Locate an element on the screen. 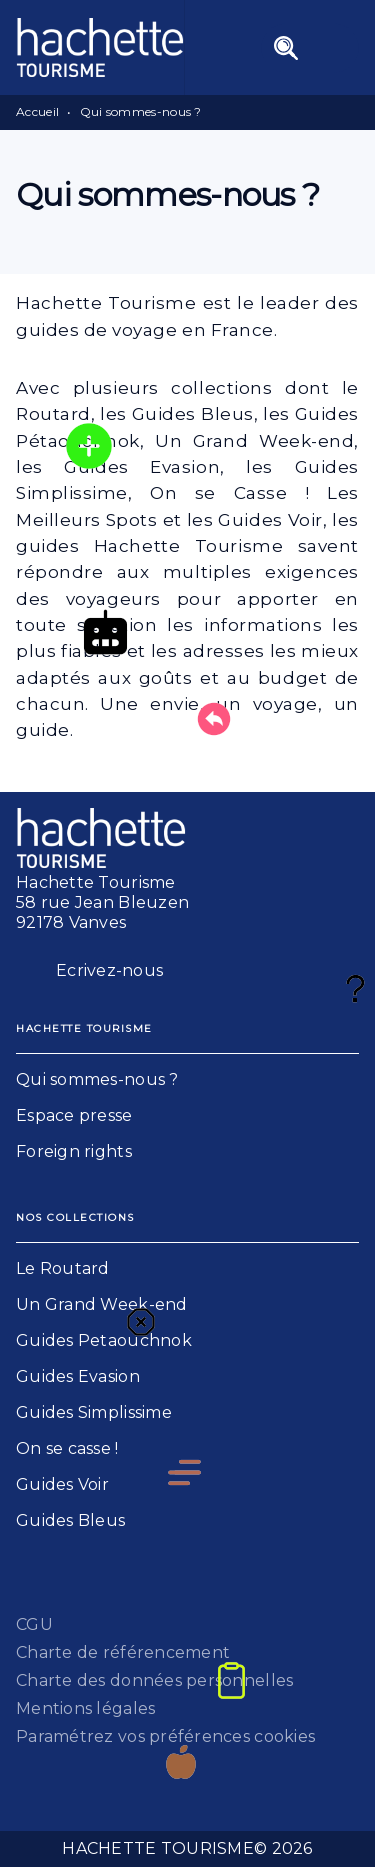  add a new item is located at coordinates (89, 446).